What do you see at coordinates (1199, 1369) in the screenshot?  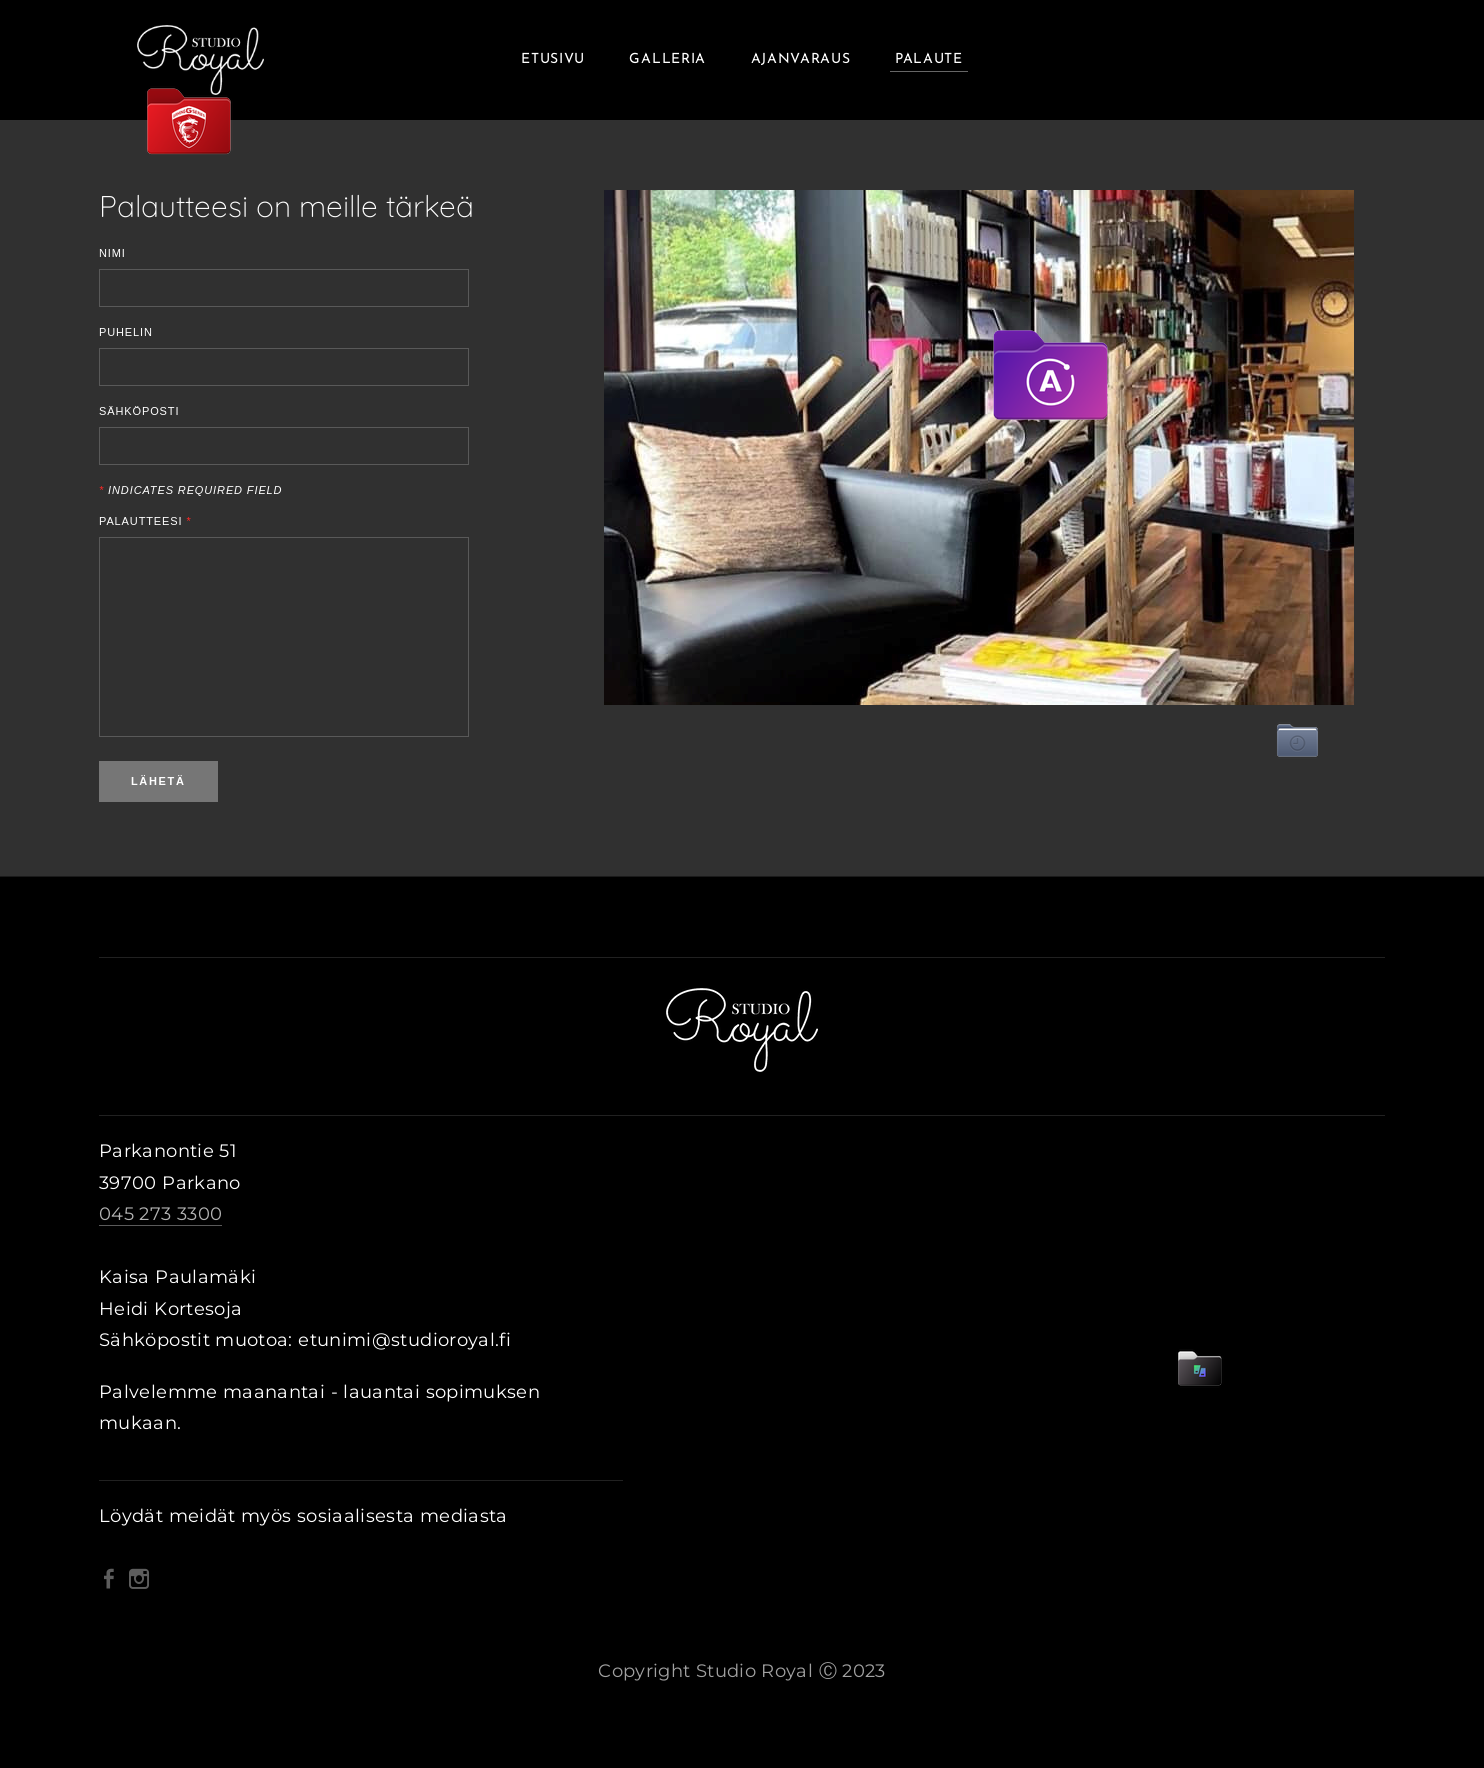 I see `open folder containing JetBrains Code With Me projects` at bounding box center [1199, 1369].